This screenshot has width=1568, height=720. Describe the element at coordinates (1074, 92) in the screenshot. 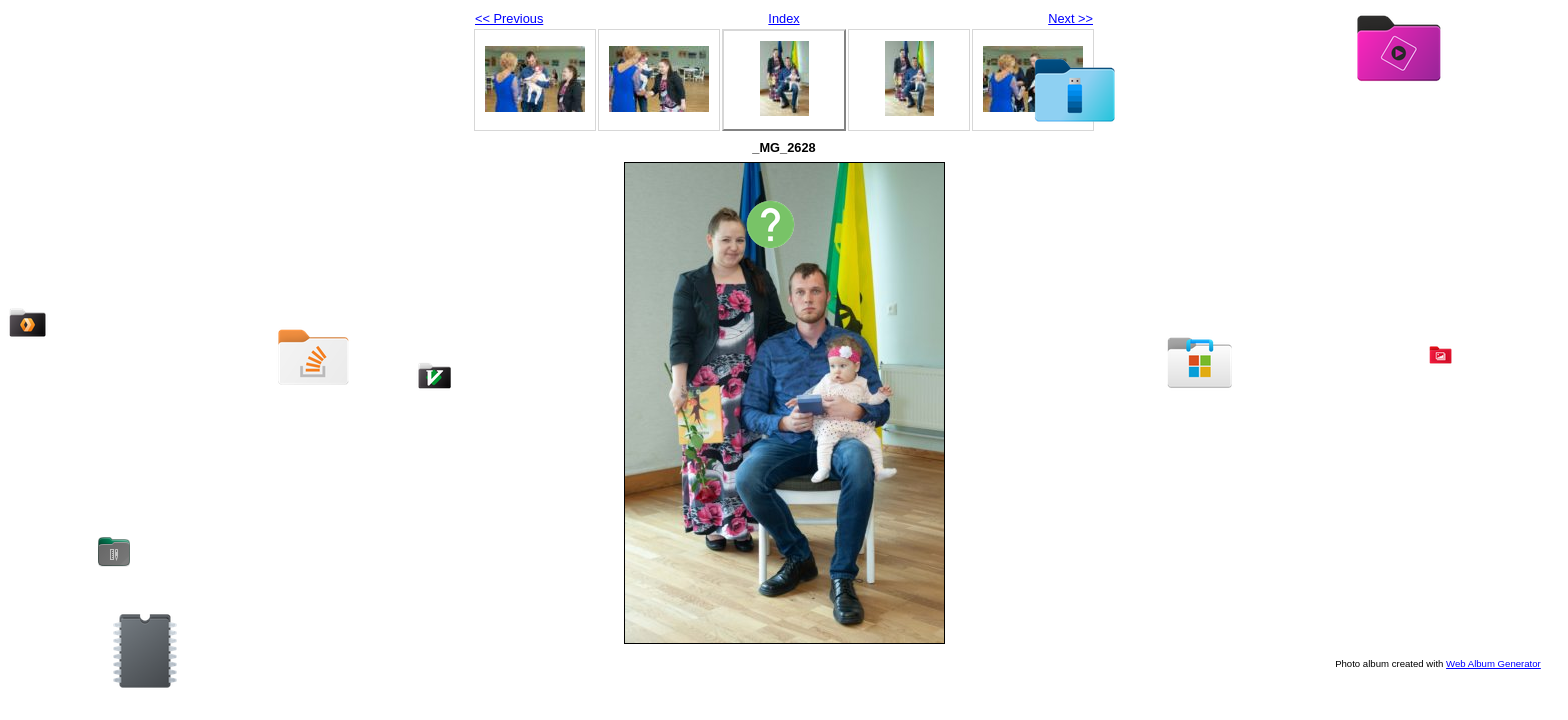

I see `open folder containing USB drive files` at that location.